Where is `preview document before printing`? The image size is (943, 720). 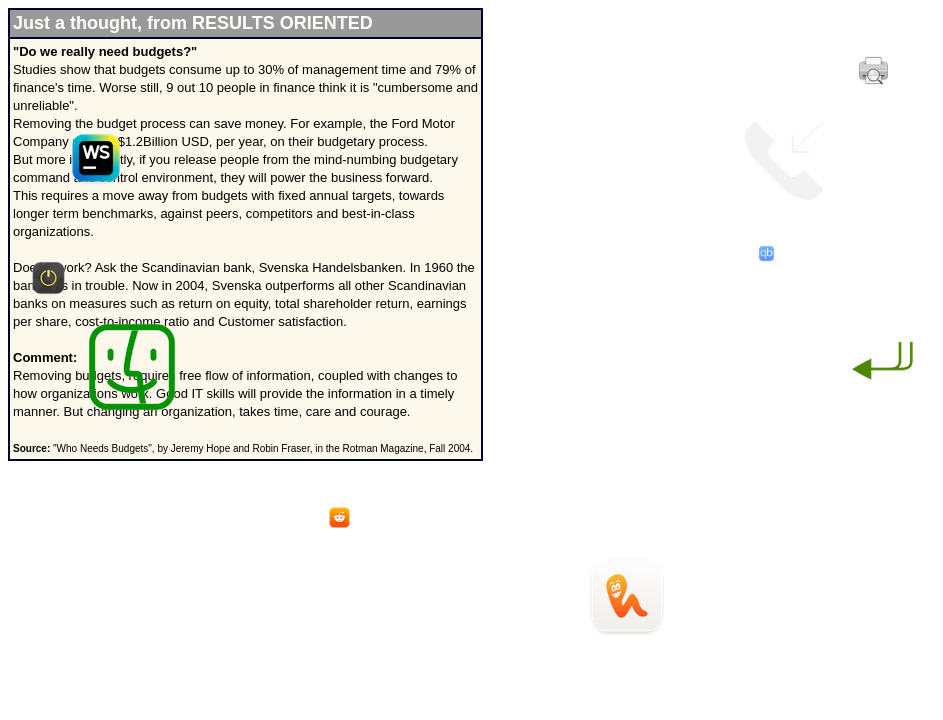
preview document before printing is located at coordinates (873, 70).